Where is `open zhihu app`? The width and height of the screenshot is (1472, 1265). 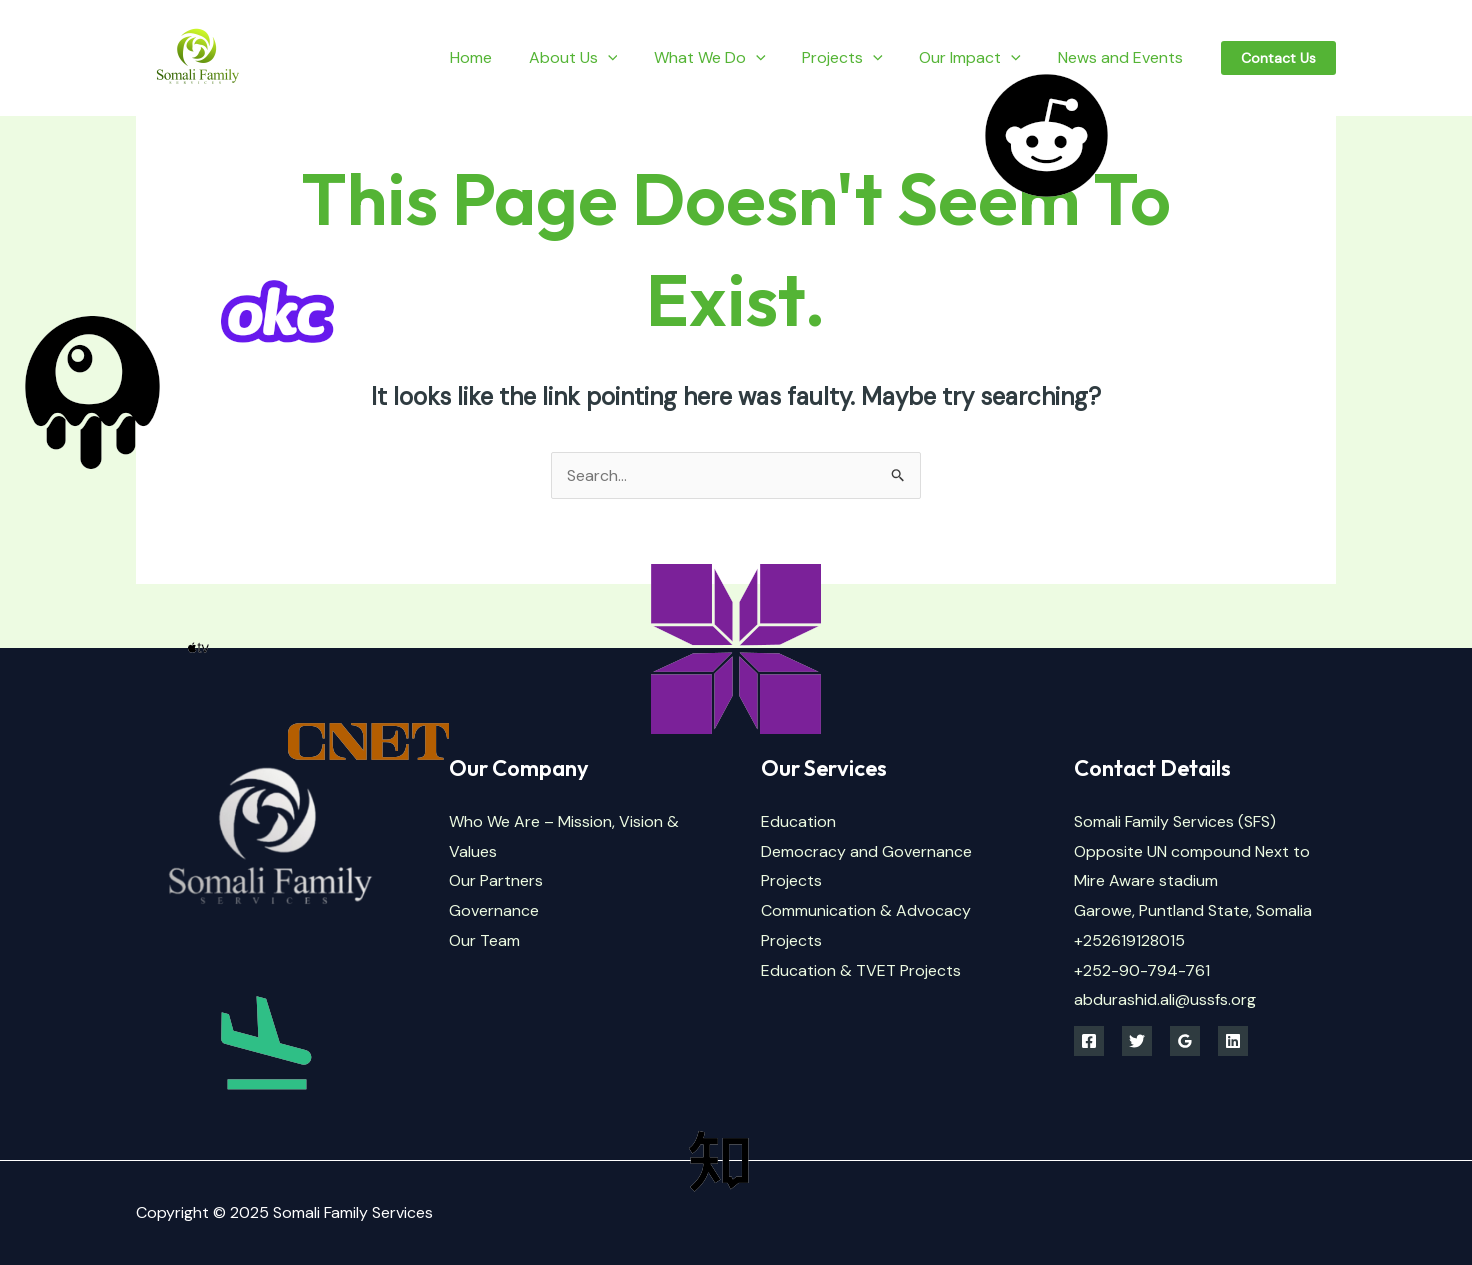 open zhihu app is located at coordinates (719, 1160).